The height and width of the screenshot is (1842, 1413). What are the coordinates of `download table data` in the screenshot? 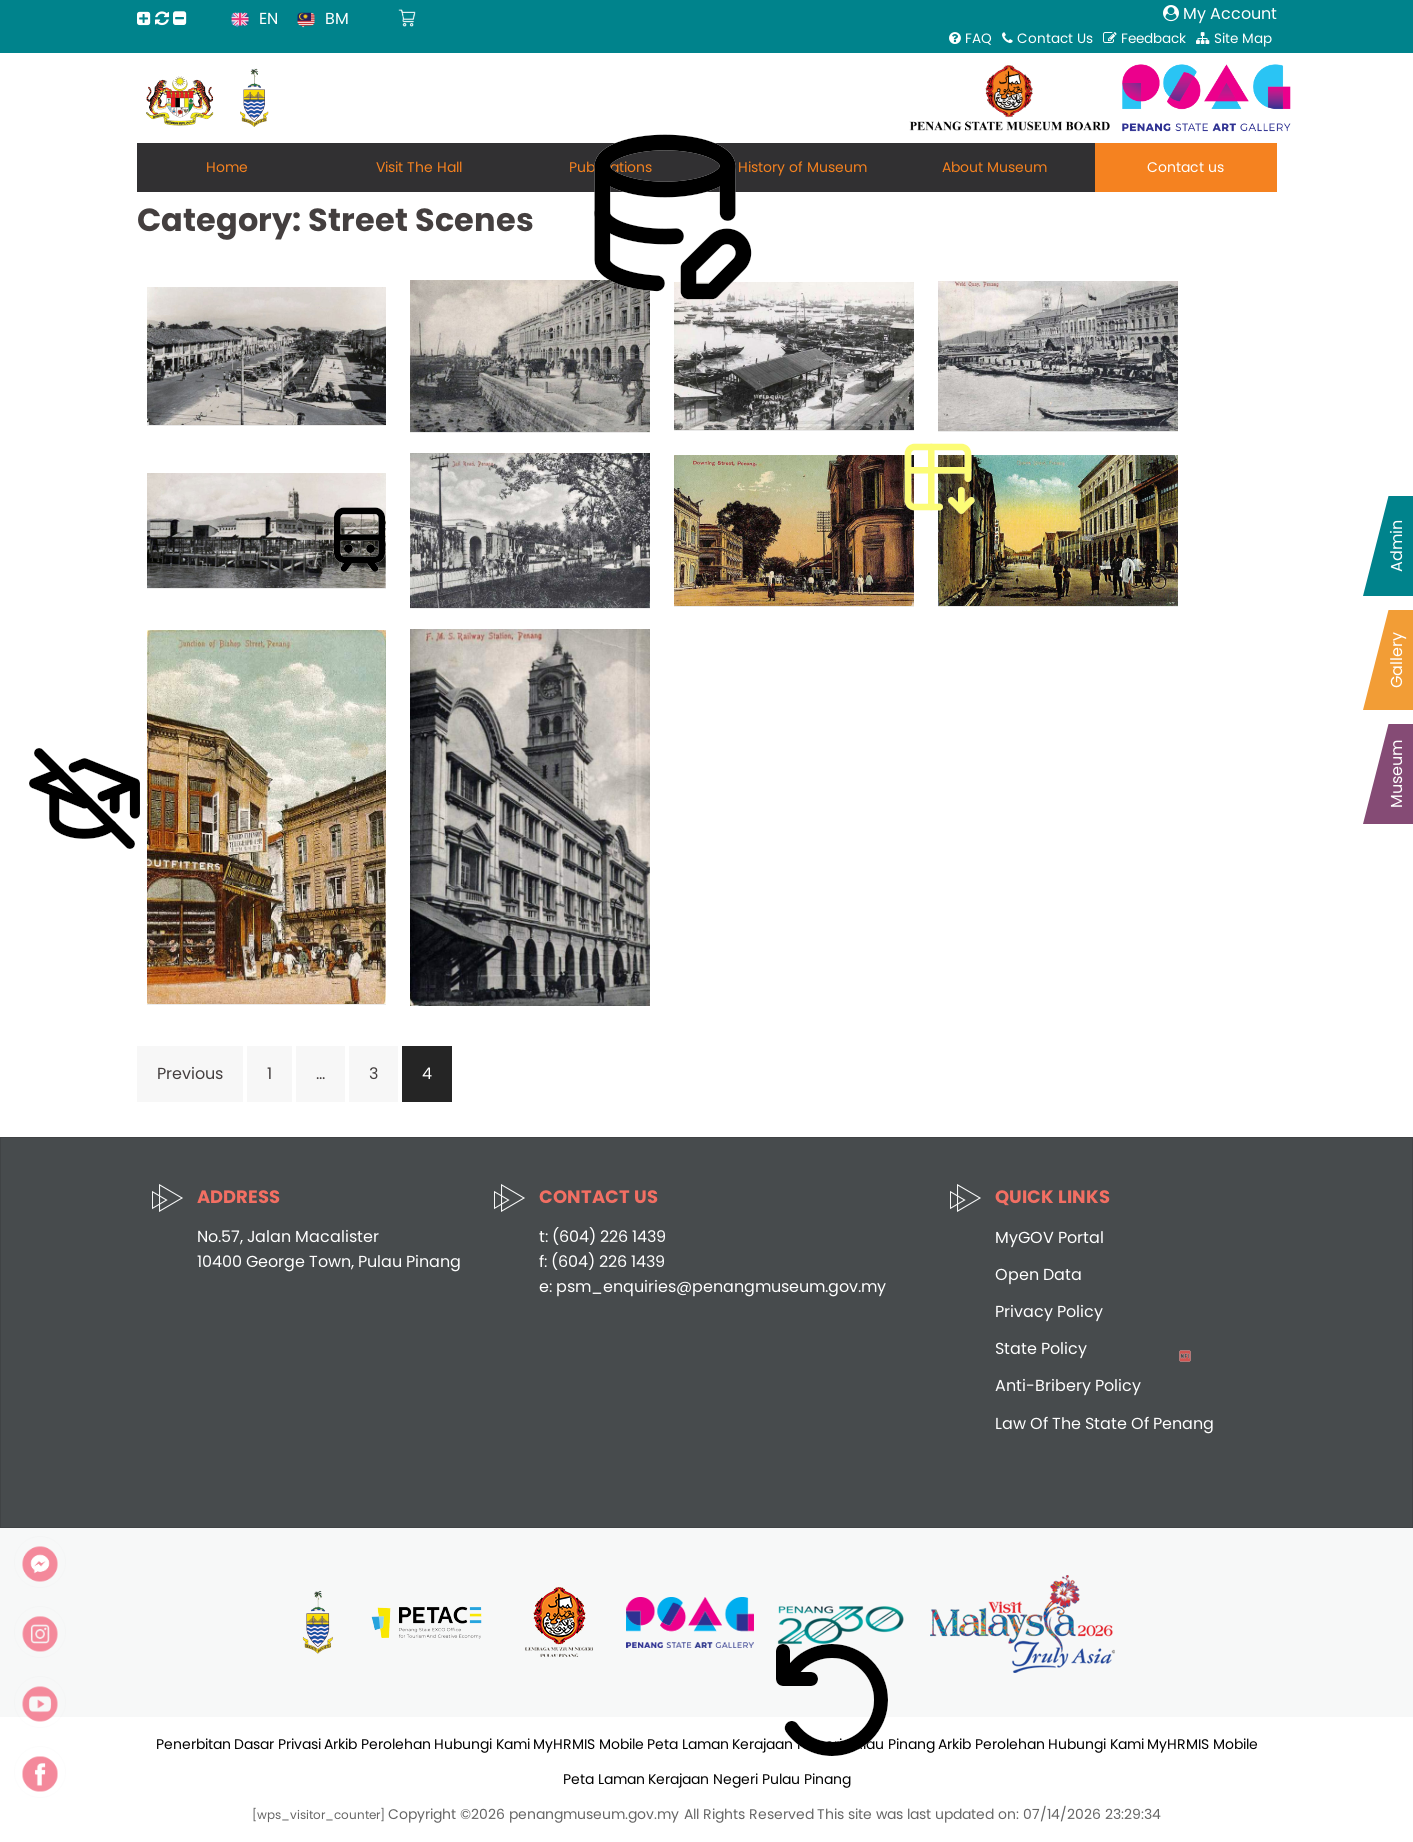 It's located at (938, 477).